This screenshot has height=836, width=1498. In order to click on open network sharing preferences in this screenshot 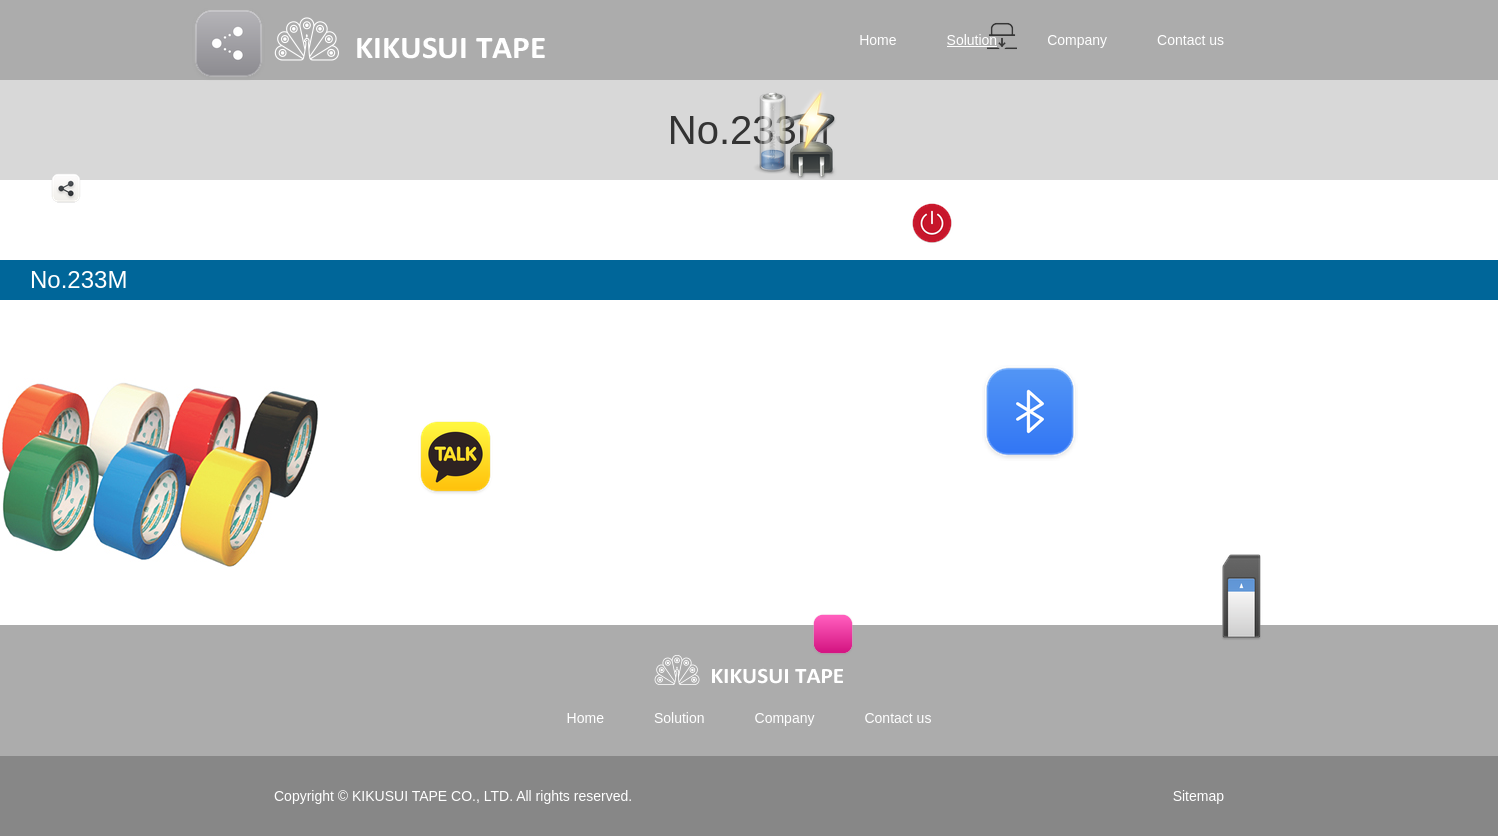, I will do `click(228, 44)`.